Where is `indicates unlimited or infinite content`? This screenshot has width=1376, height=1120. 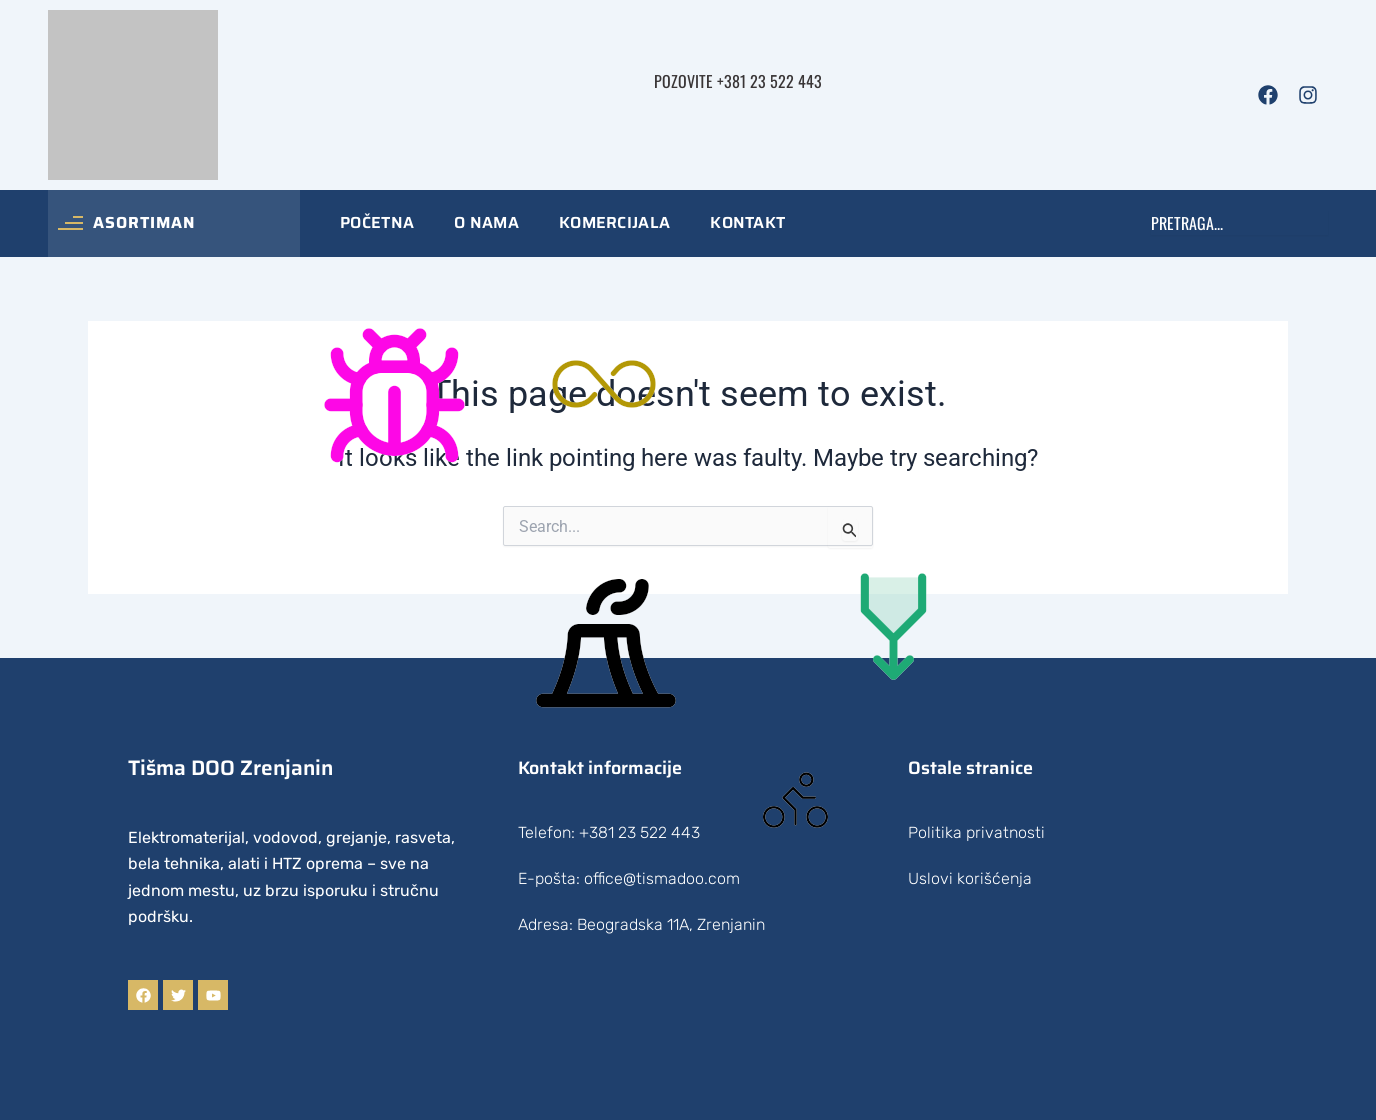 indicates unlimited or infinite content is located at coordinates (604, 384).